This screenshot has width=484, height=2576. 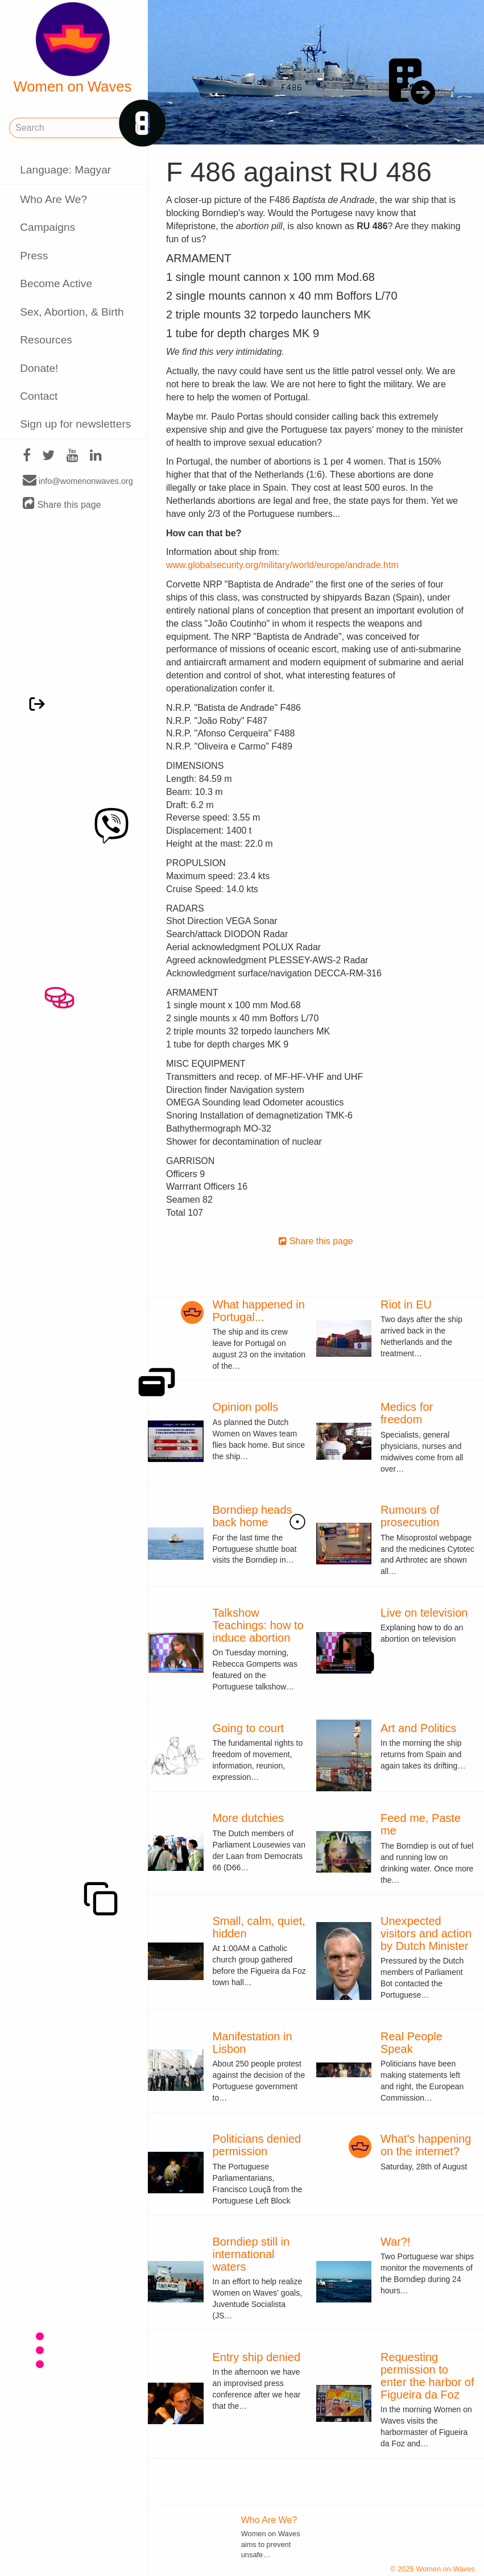 I want to click on open Viber messaging app, so click(x=111, y=826).